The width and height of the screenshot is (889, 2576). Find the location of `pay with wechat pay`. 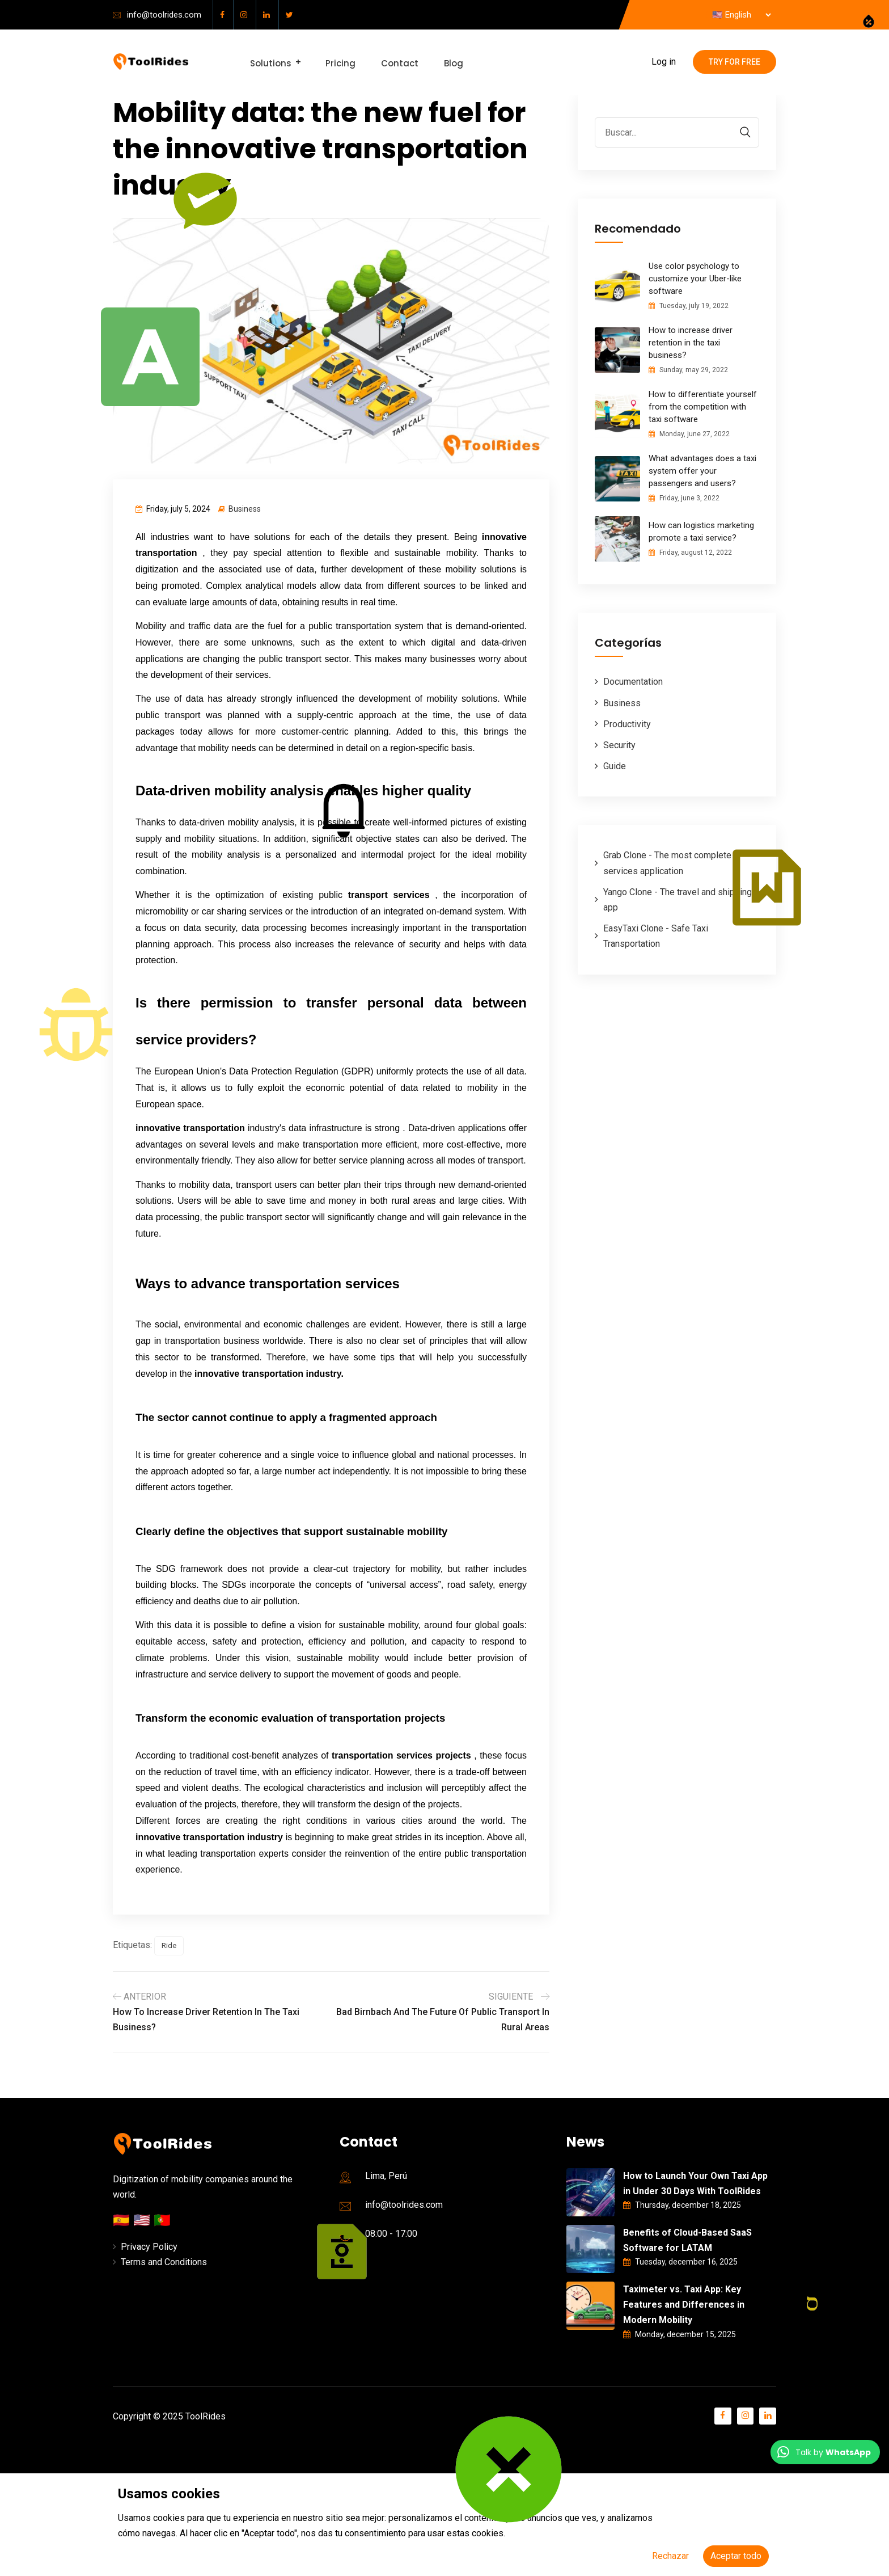

pay with wechat pay is located at coordinates (205, 200).